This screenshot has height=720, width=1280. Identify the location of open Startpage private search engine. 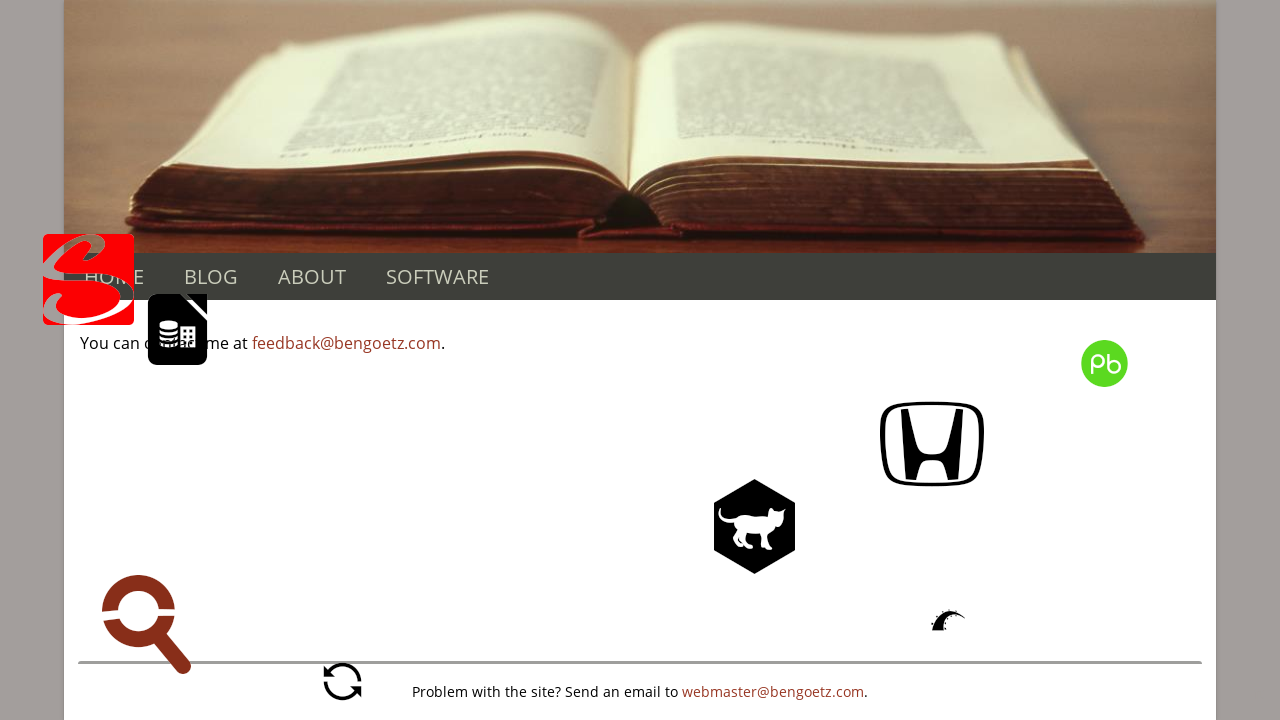
(146, 624).